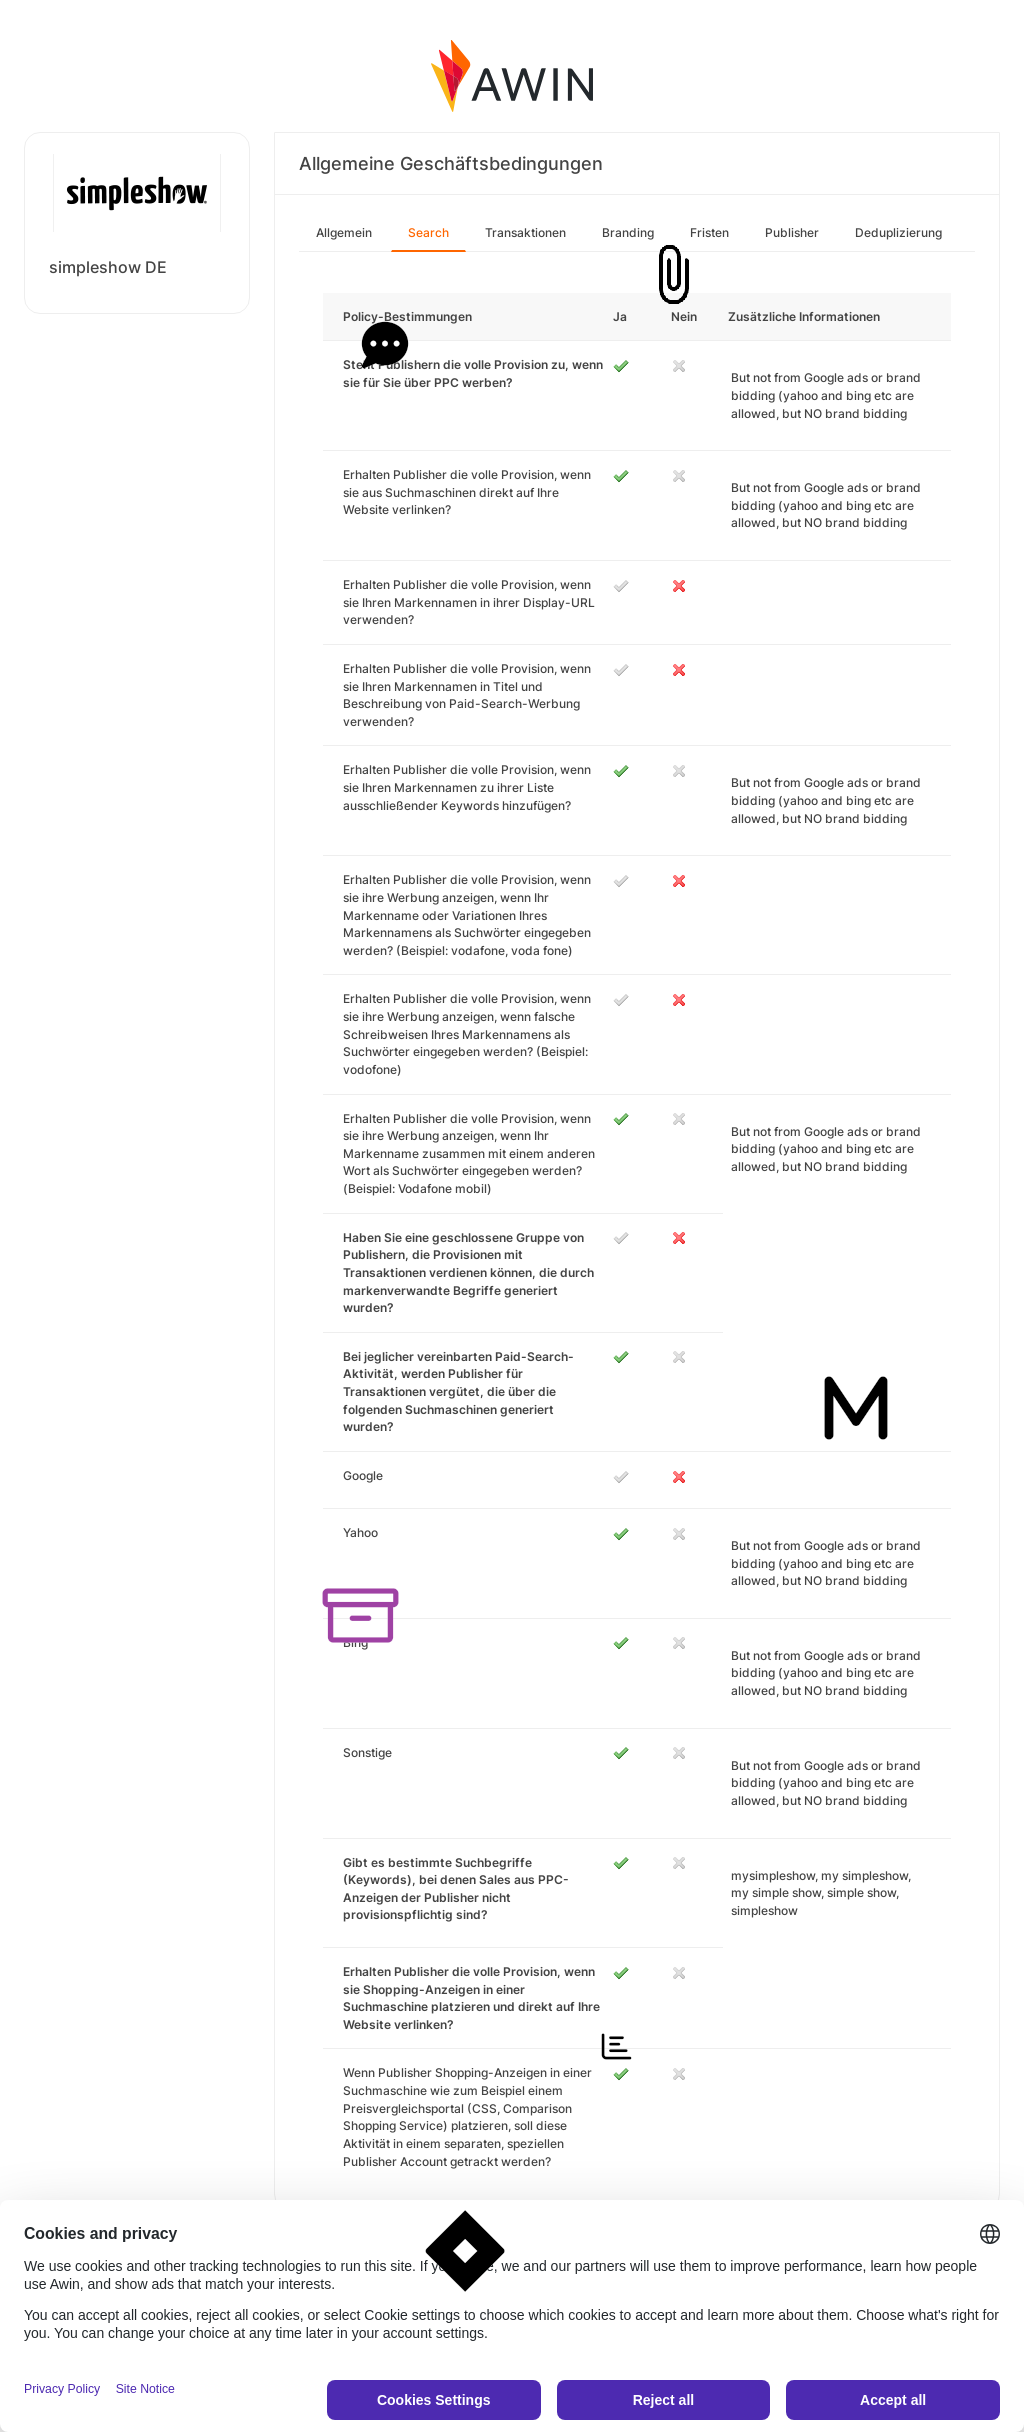 This screenshot has height=2432, width=1024. Describe the element at coordinates (360, 1615) in the screenshot. I see `archive this item` at that location.